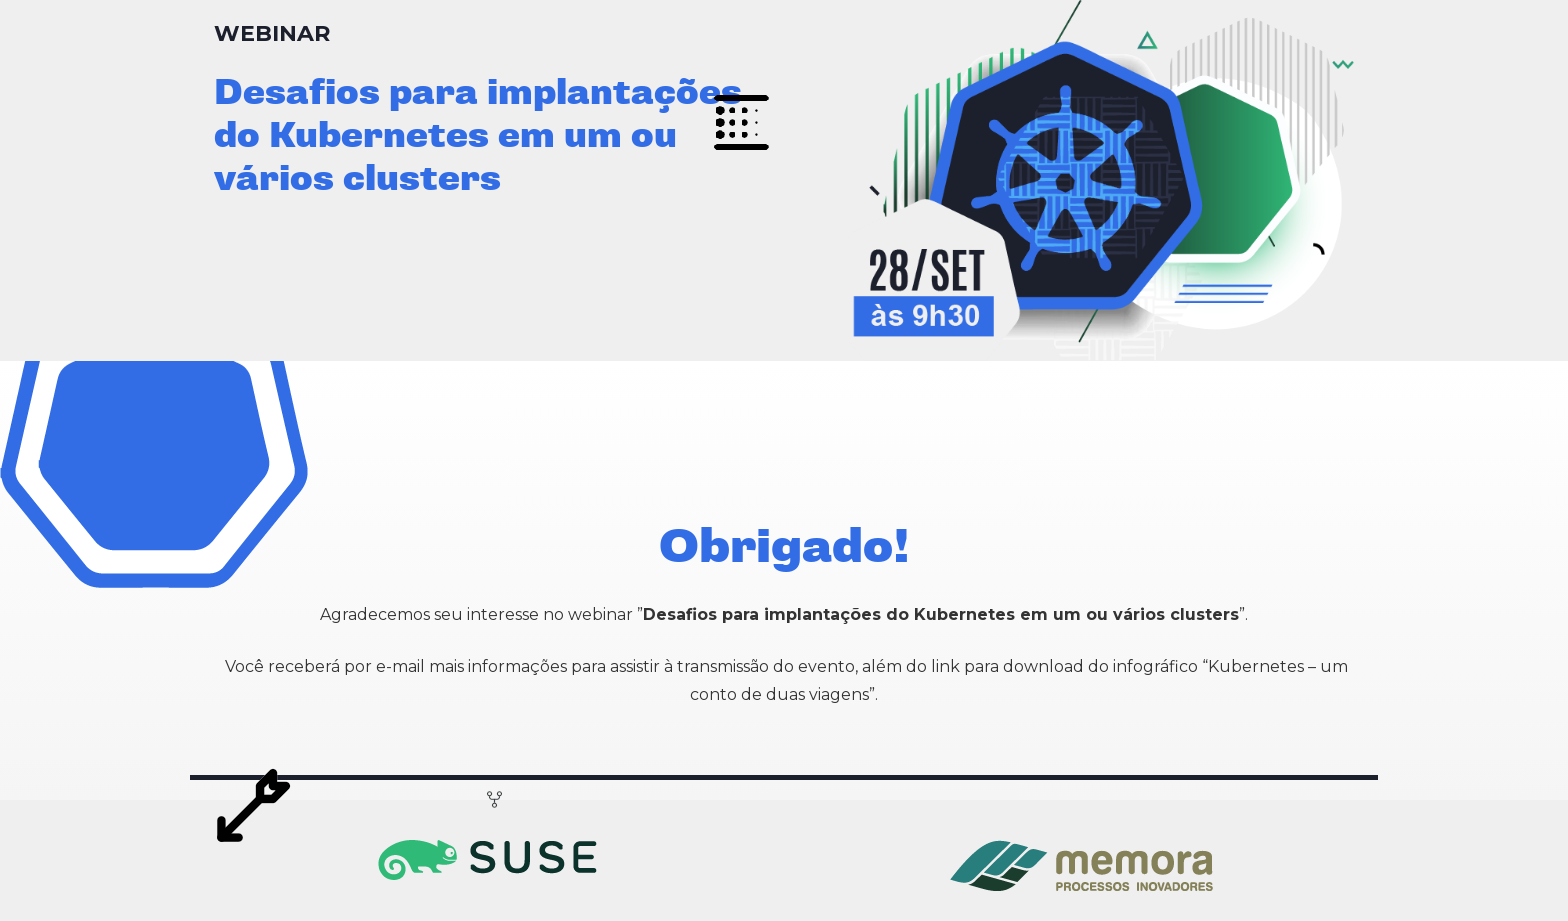  Describe the element at coordinates (741, 122) in the screenshot. I see `apply linear blur effect to image` at that location.